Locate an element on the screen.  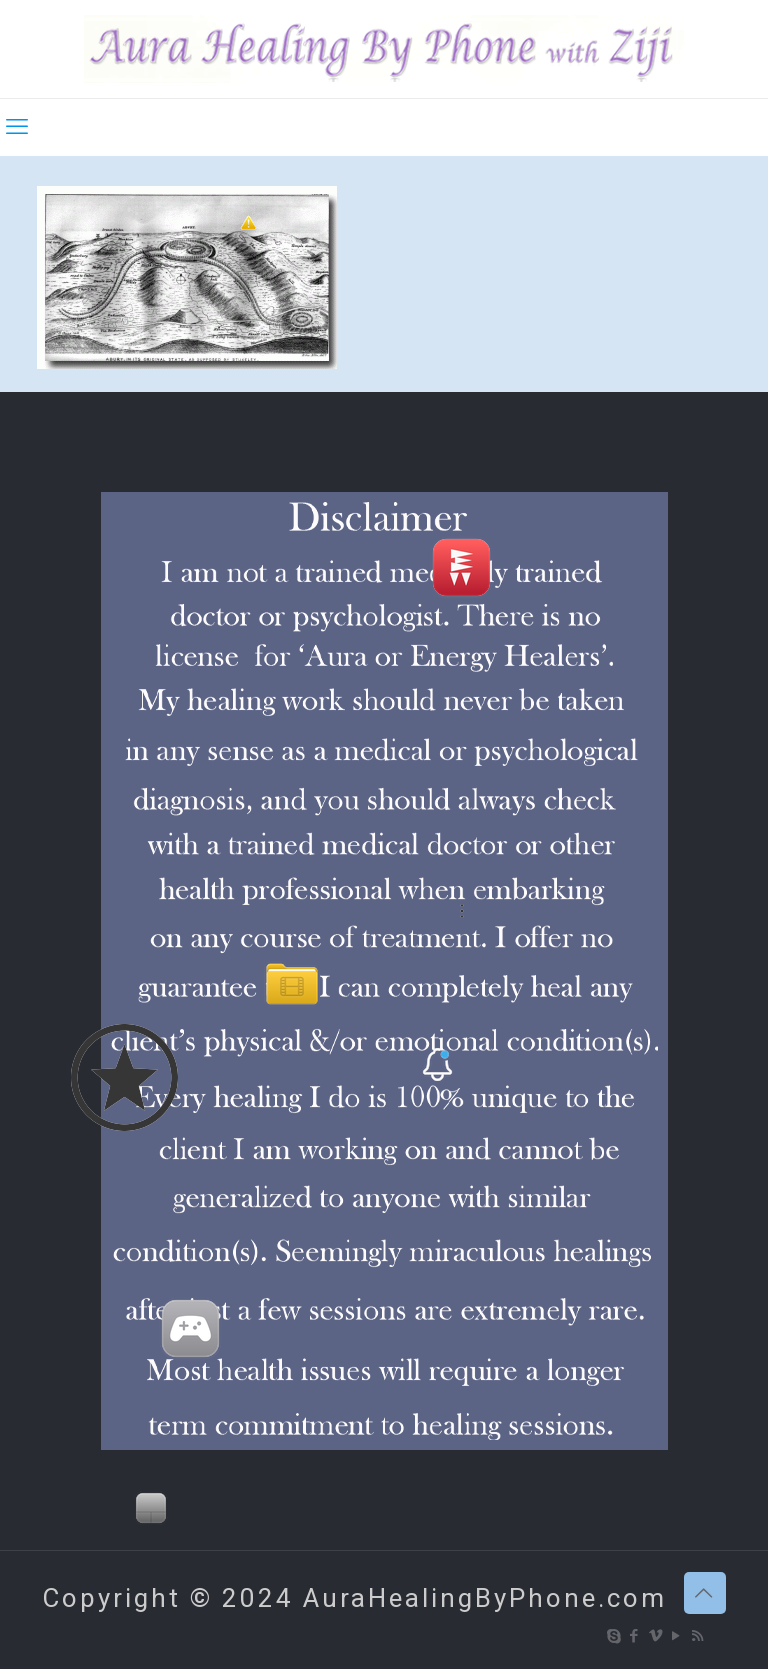
open your videos folder is located at coordinates (292, 984).